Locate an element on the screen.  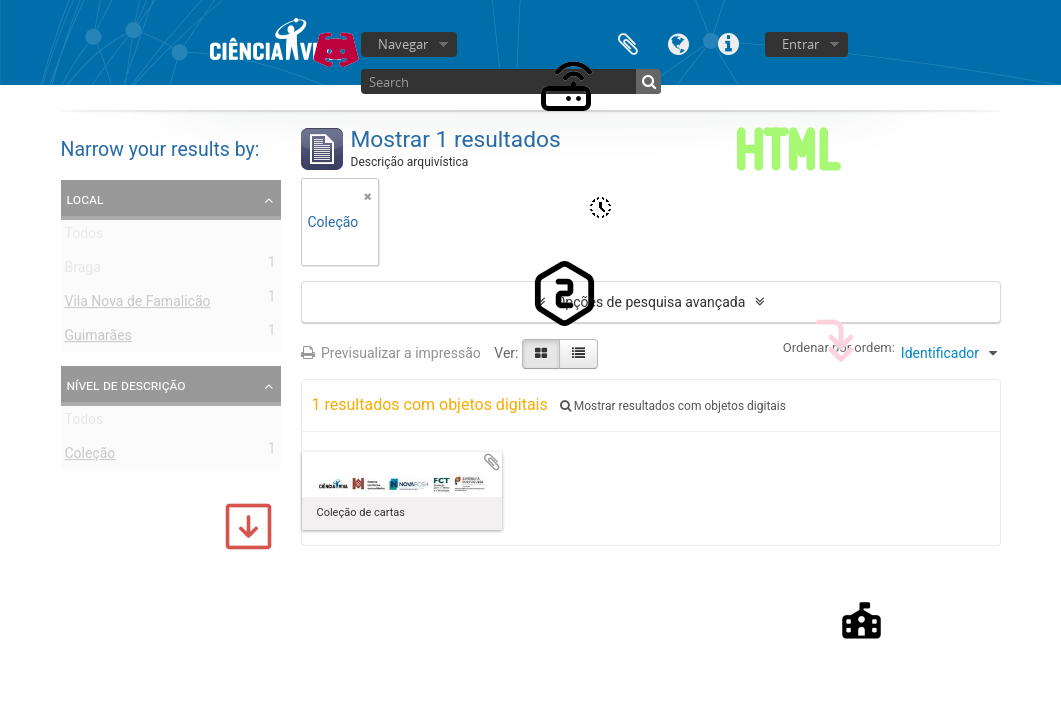
navigate to nested or sub-level content is located at coordinates (836, 342).